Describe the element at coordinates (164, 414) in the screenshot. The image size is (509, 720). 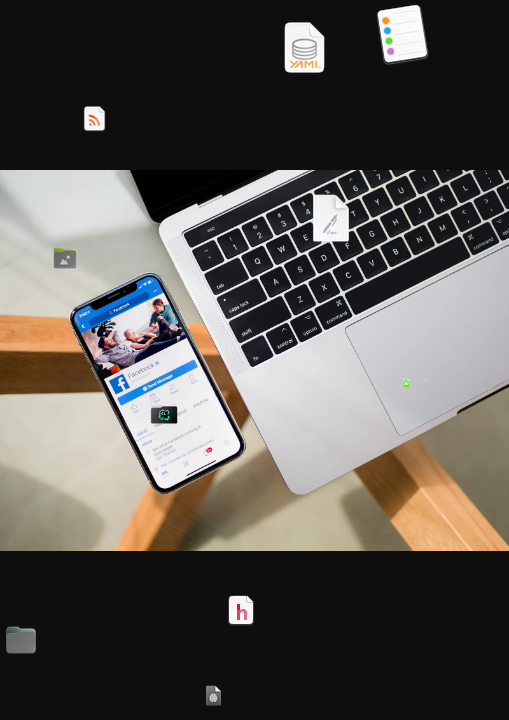
I see `open CLion project folder` at that location.